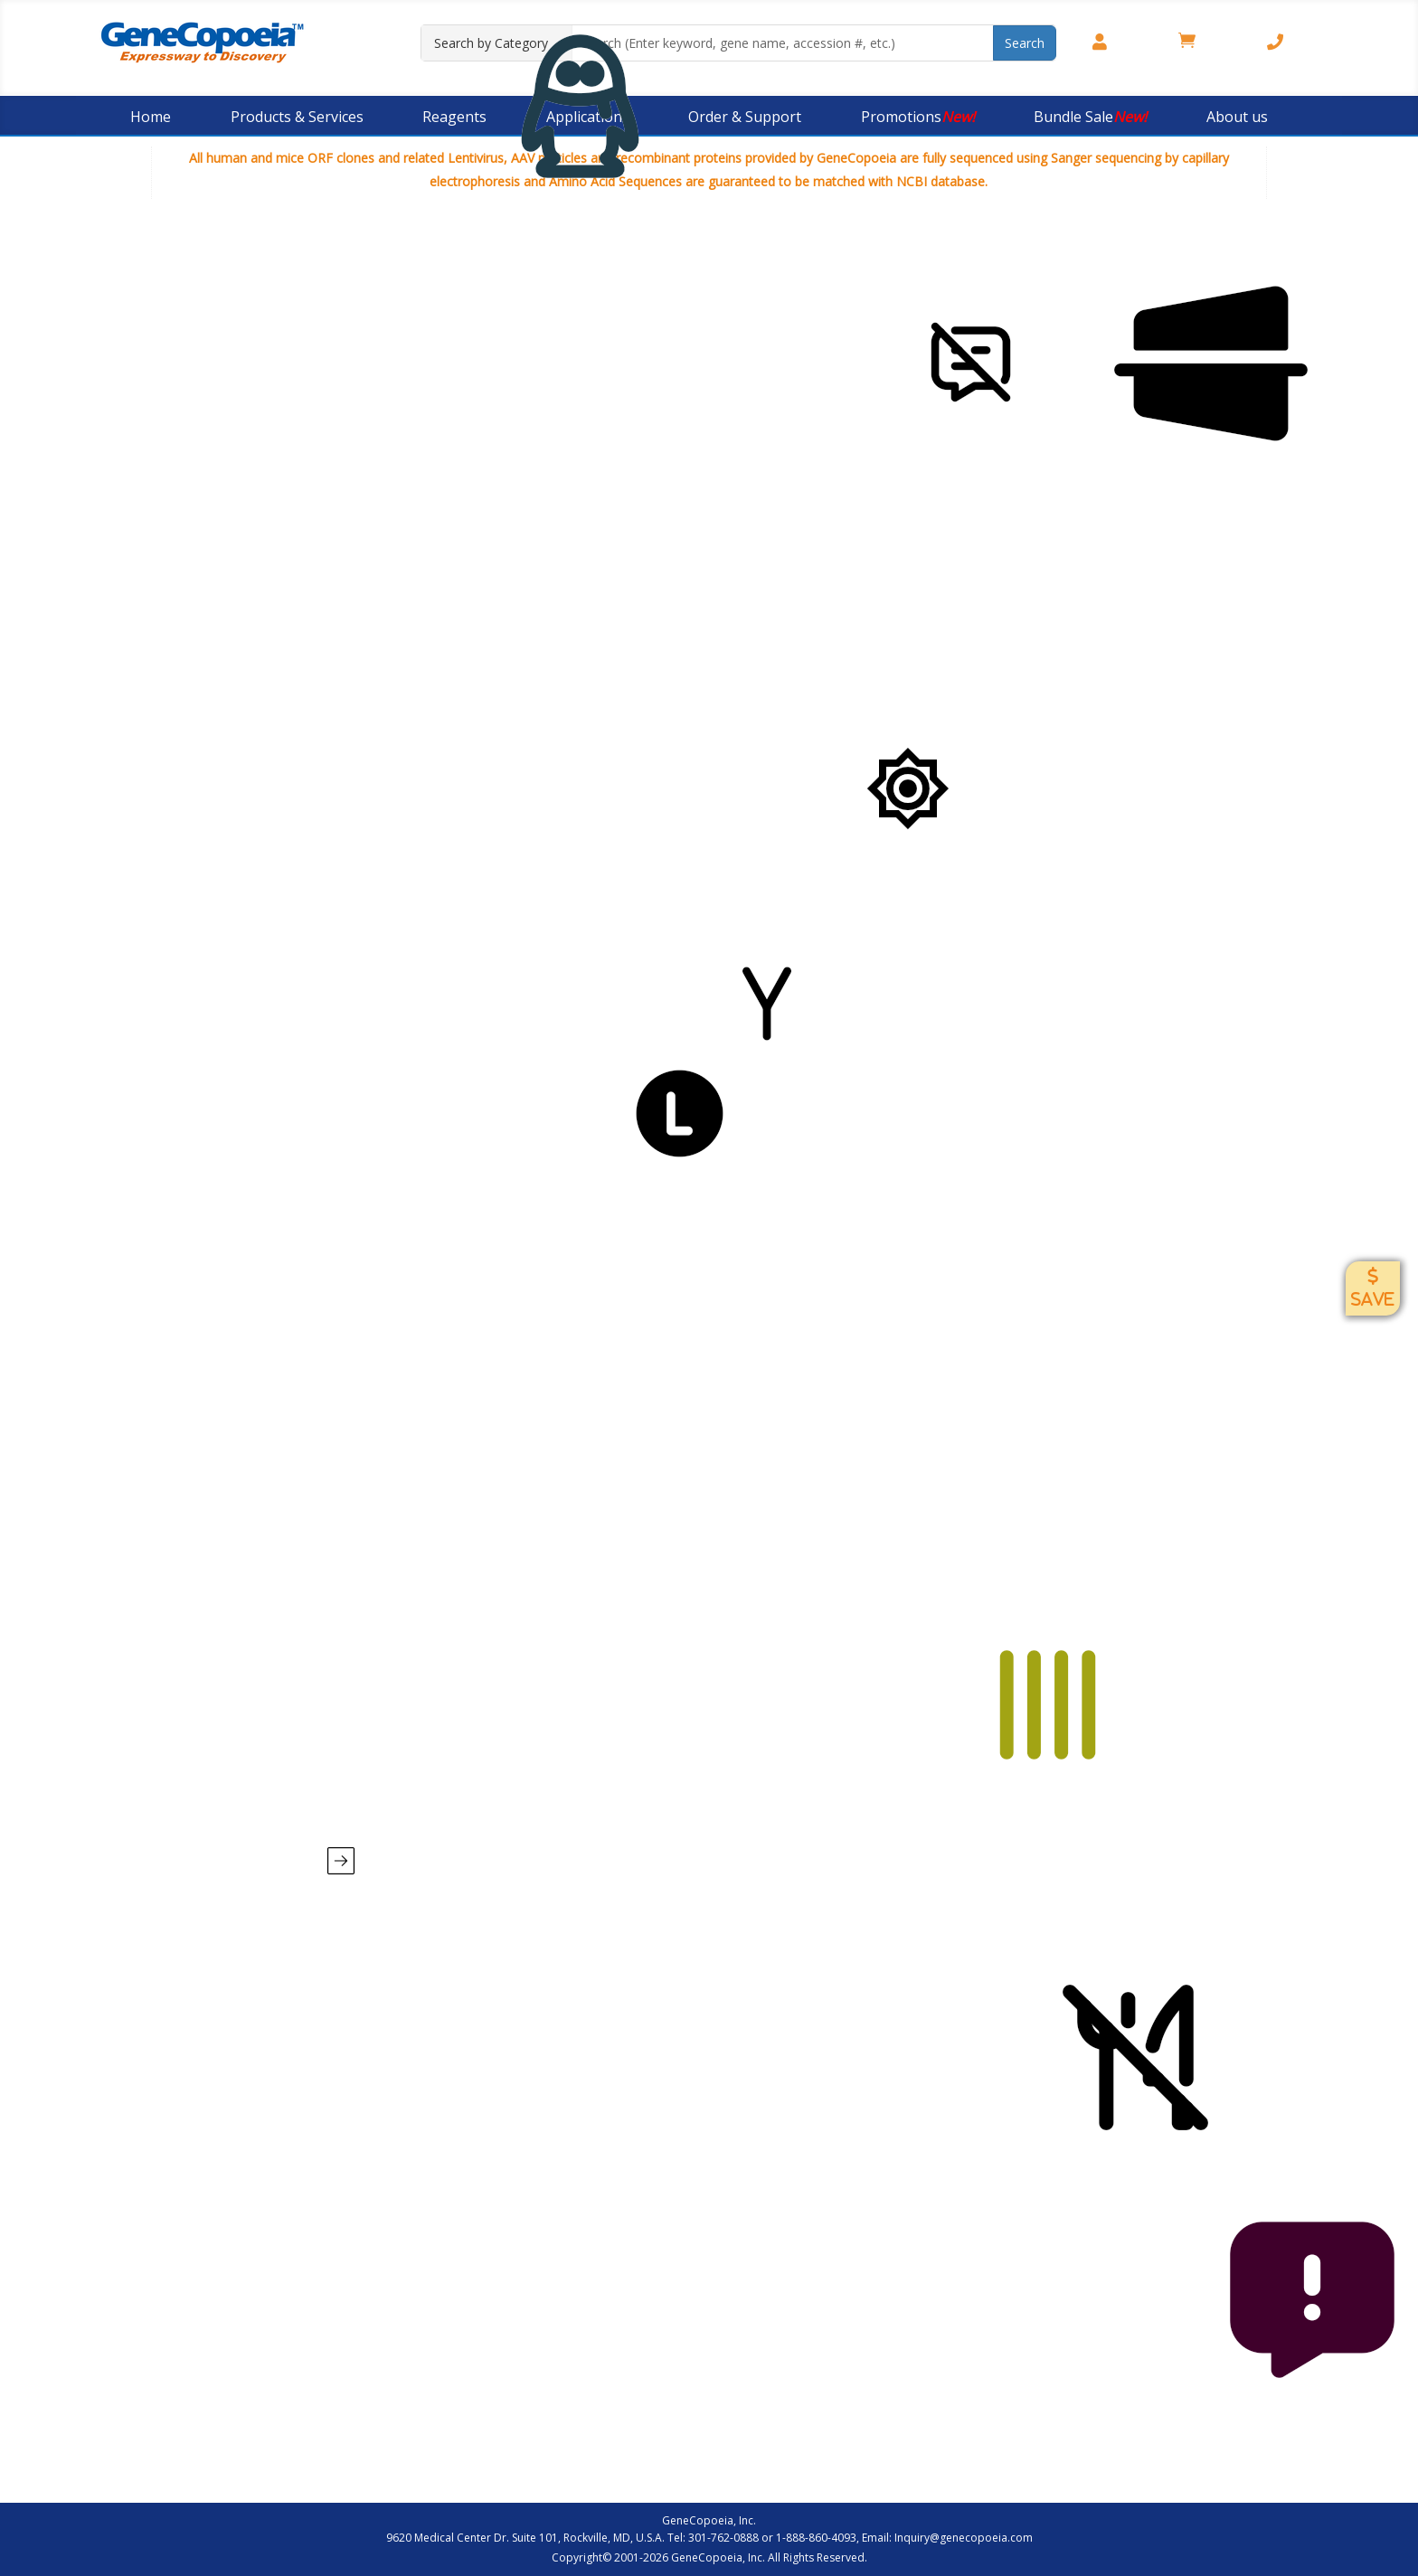 The image size is (1418, 2576). I want to click on indicates an item or category labeled "L", so click(679, 1113).